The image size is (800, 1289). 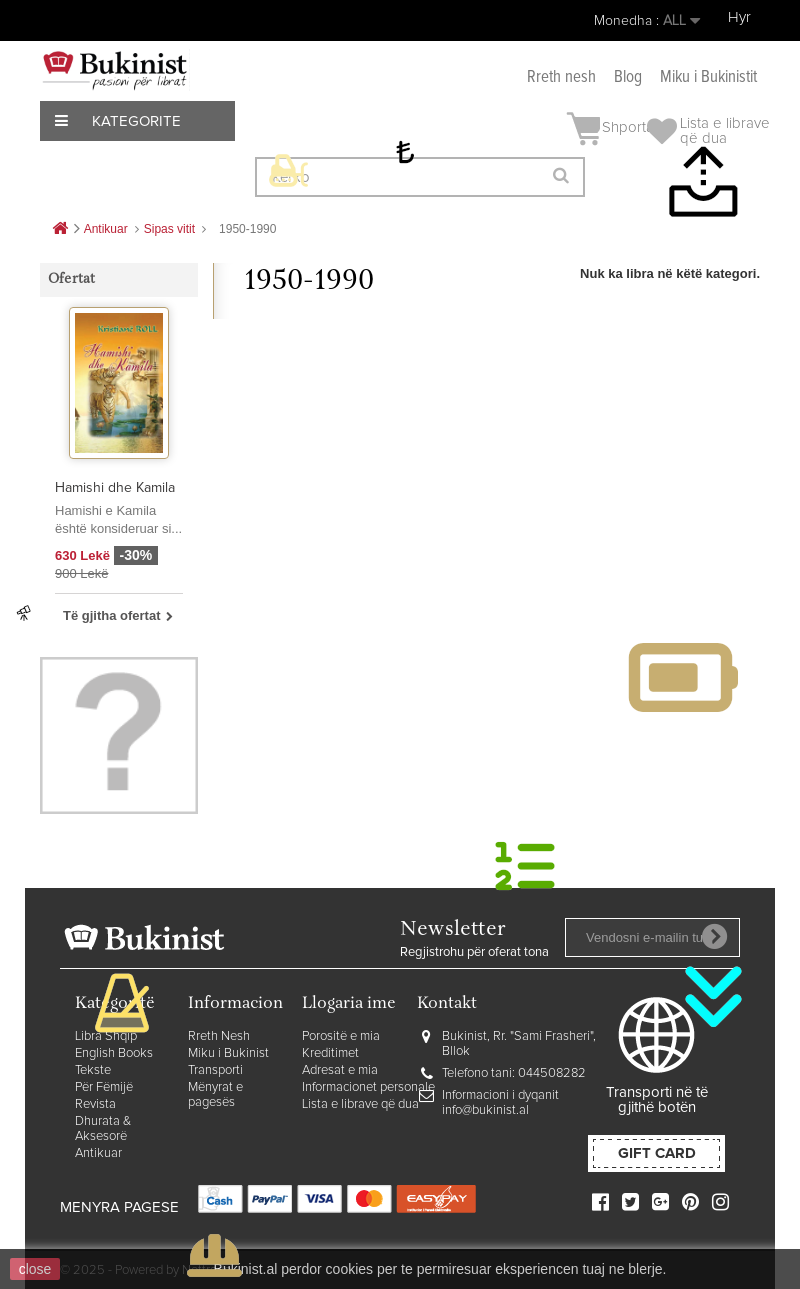 What do you see at coordinates (680, 677) in the screenshot?
I see `indicates battery level at approximately 80% charge` at bounding box center [680, 677].